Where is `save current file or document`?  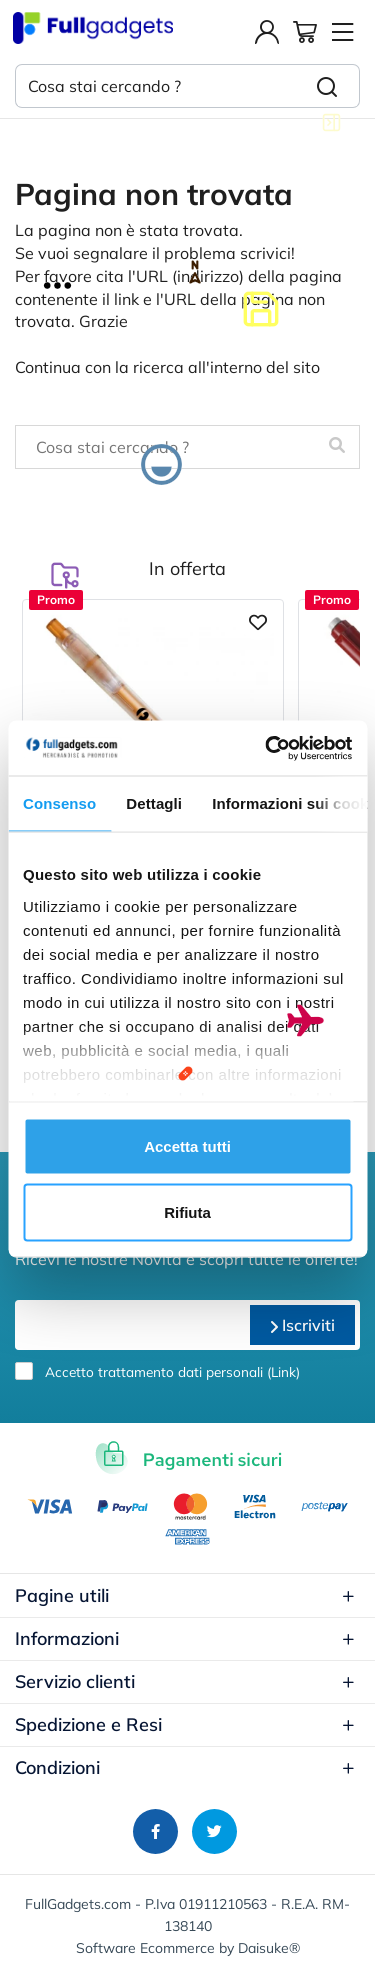
save current file or document is located at coordinates (261, 309).